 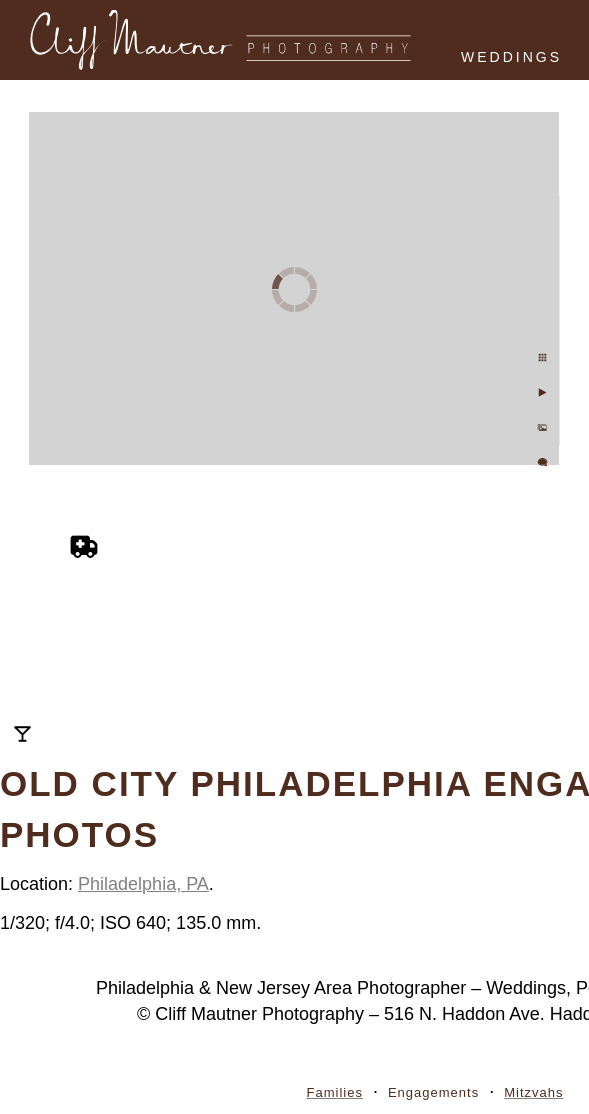 What do you see at coordinates (22, 733) in the screenshot?
I see `access bar or cocktail menu` at bounding box center [22, 733].